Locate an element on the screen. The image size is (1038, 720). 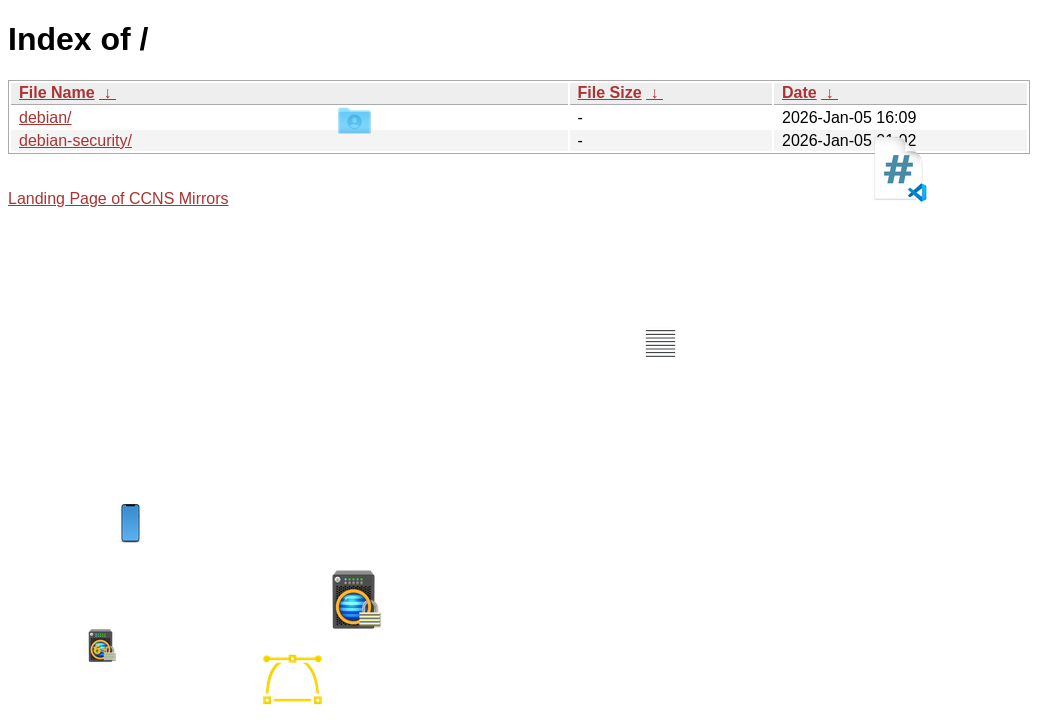
locked RAID 0 storage array is located at coordinates (353, 599).